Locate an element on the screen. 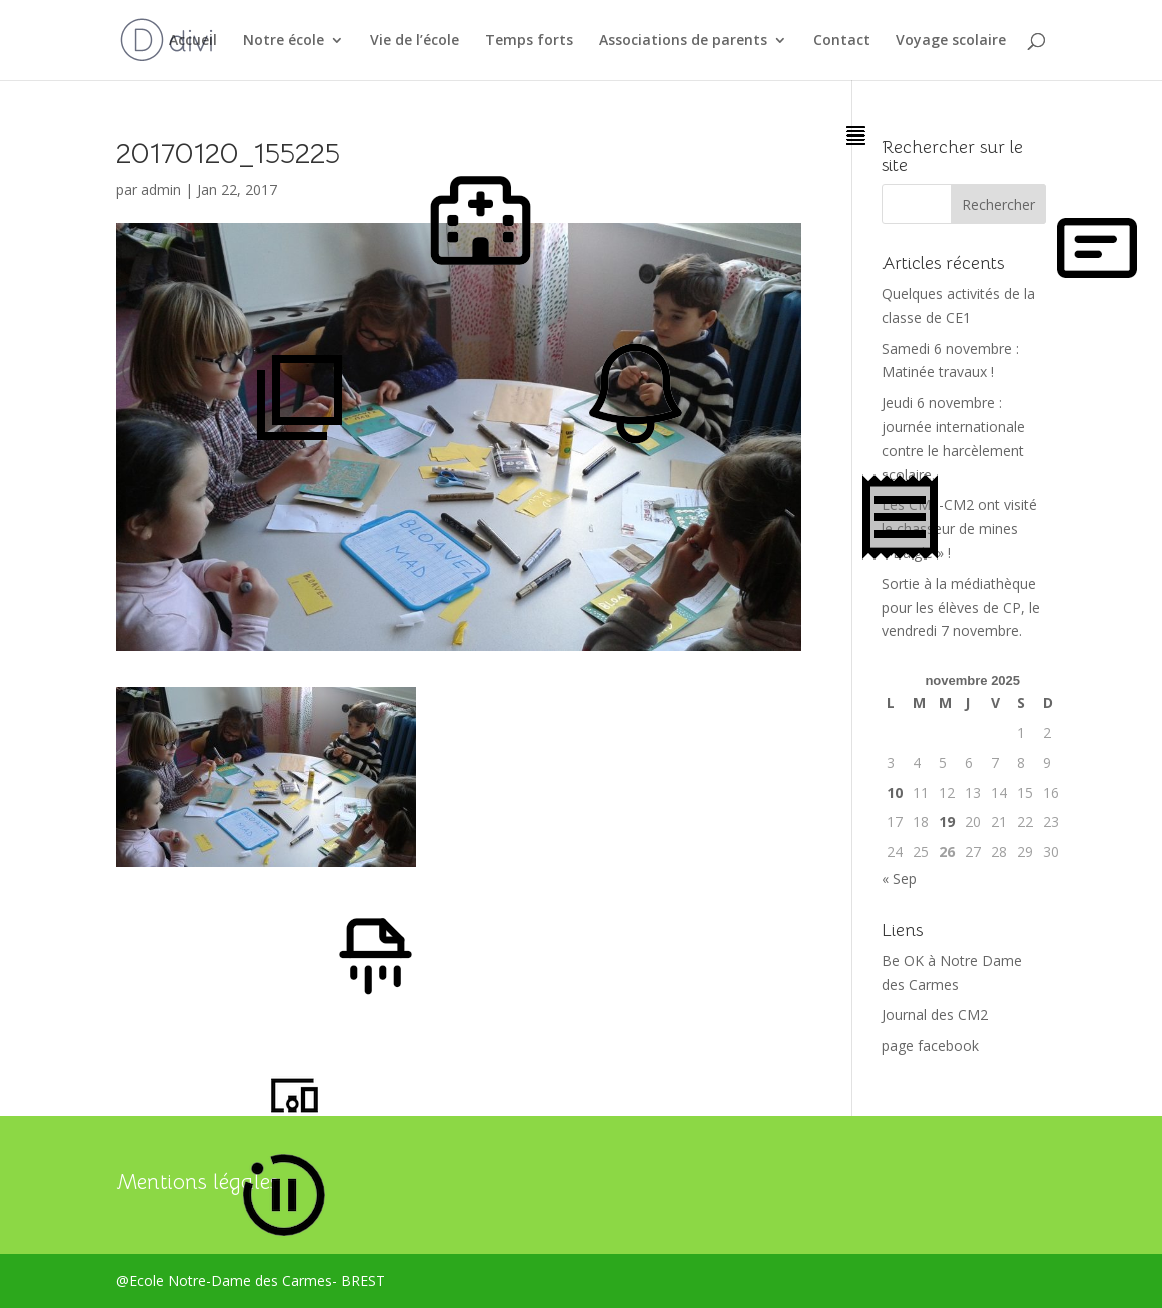 The height and width of the screenshot is (1308, 1162). view notifications is located at coordinates (635, 393).